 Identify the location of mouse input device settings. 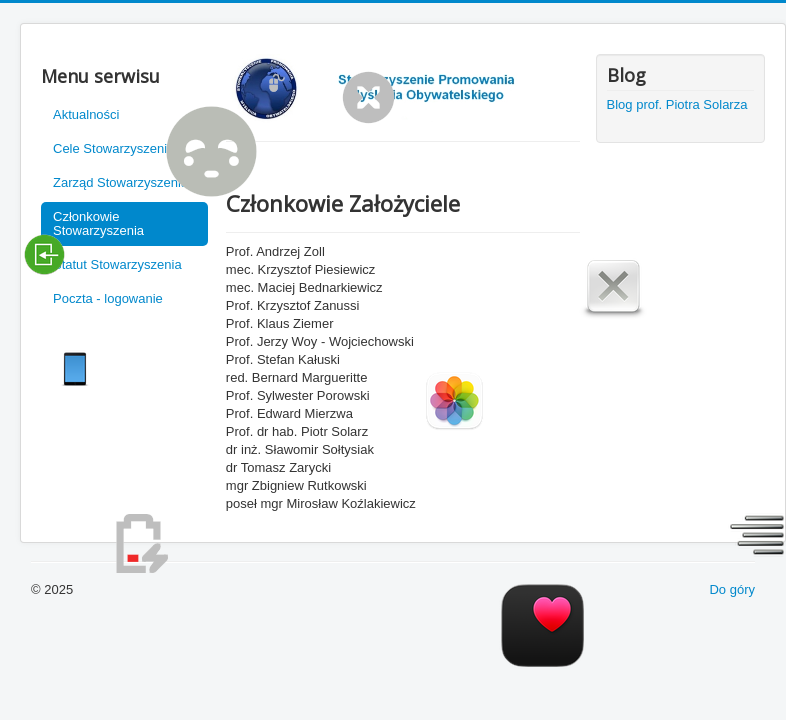
(275, 83).